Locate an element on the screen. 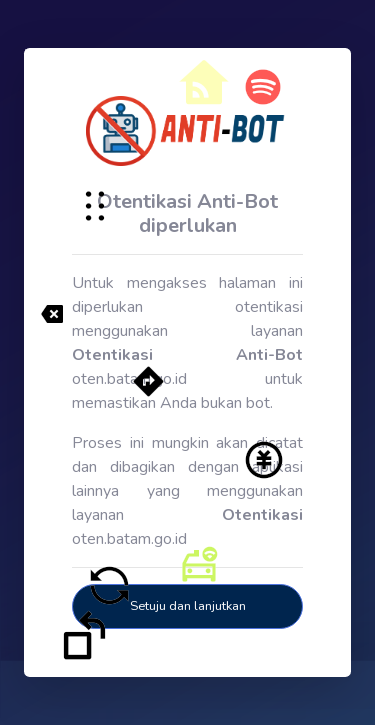  get directions to this location is located at coordinates (148, 381).